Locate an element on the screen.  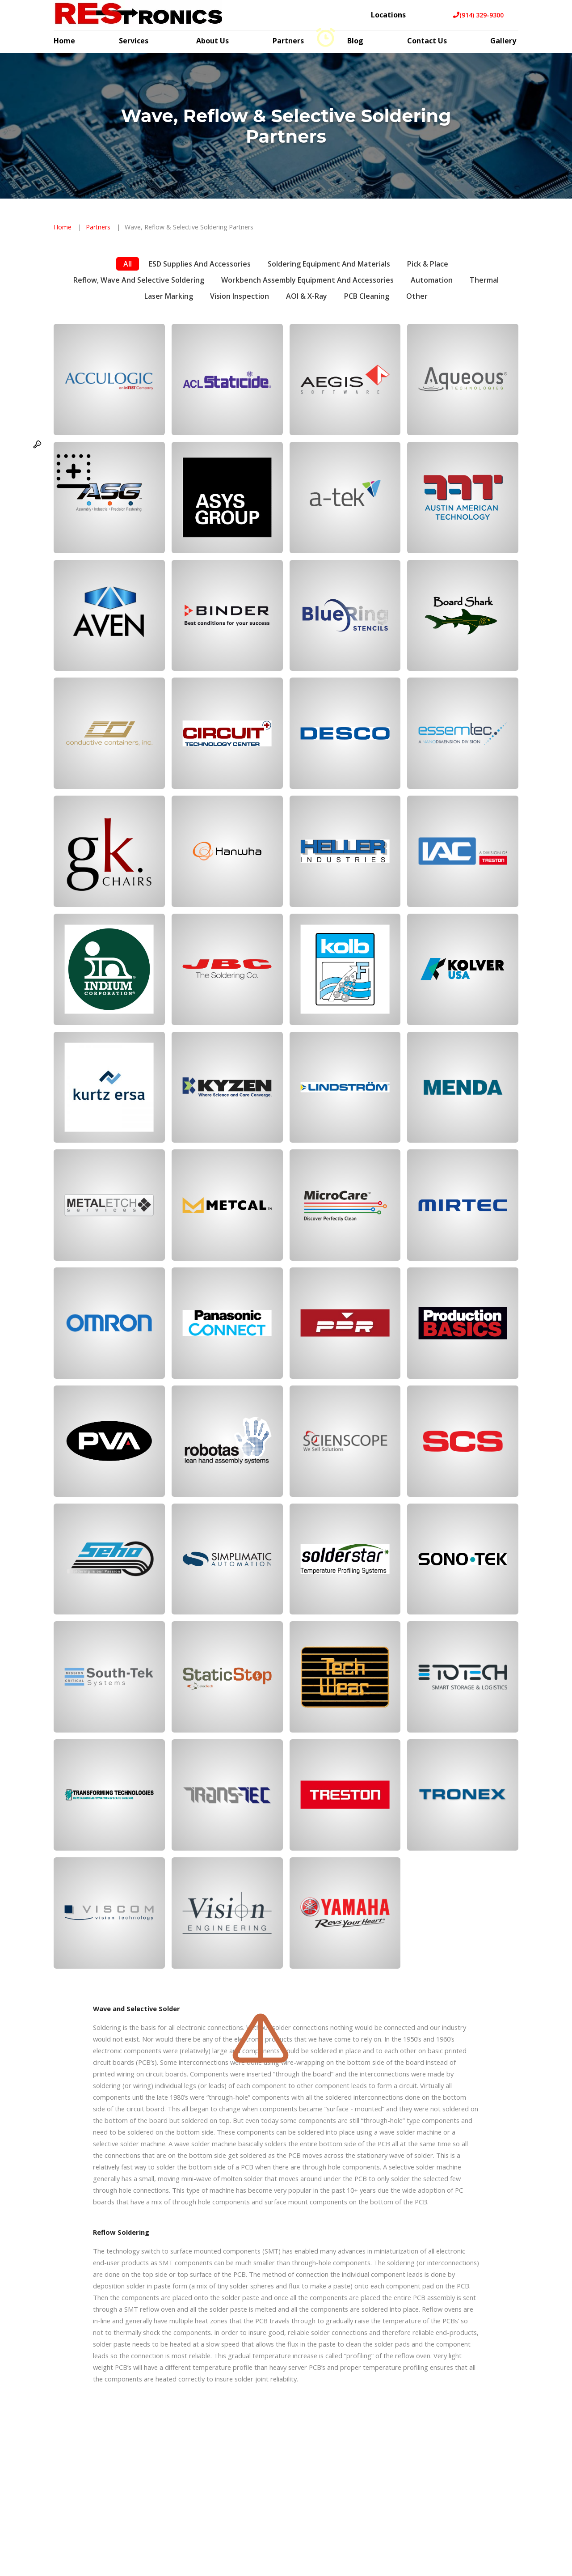
access security or authentication settings is located at coordinates (37, 444).